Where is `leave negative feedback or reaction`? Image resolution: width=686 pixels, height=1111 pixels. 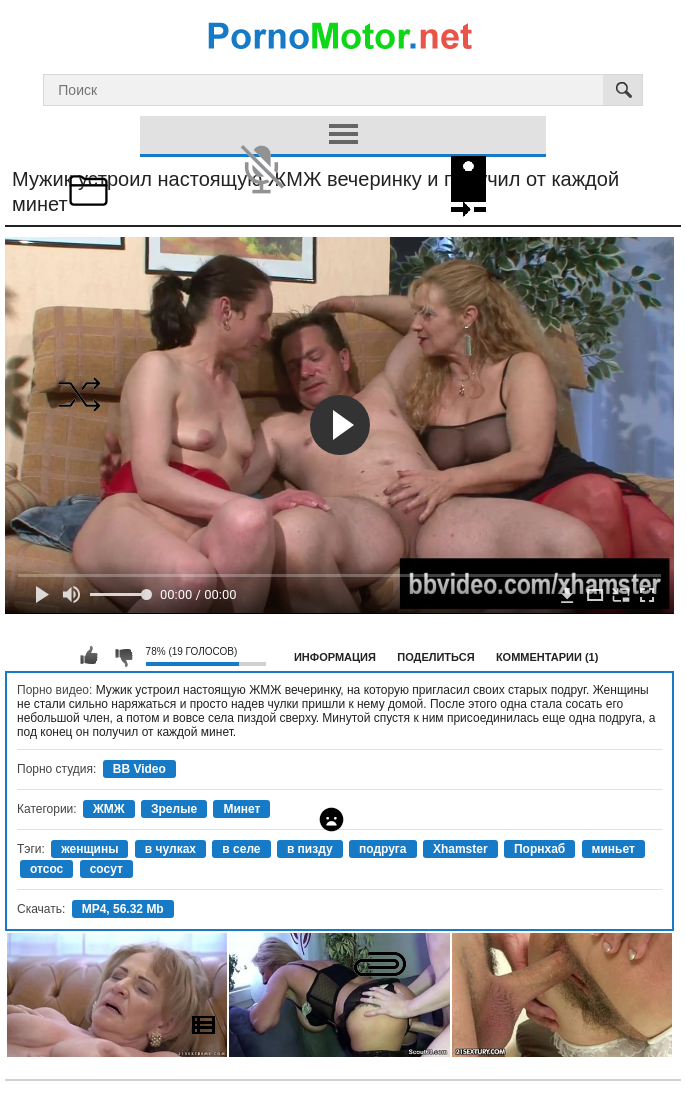
leave negative feedback or reaction is located at coordinates (331, 819).